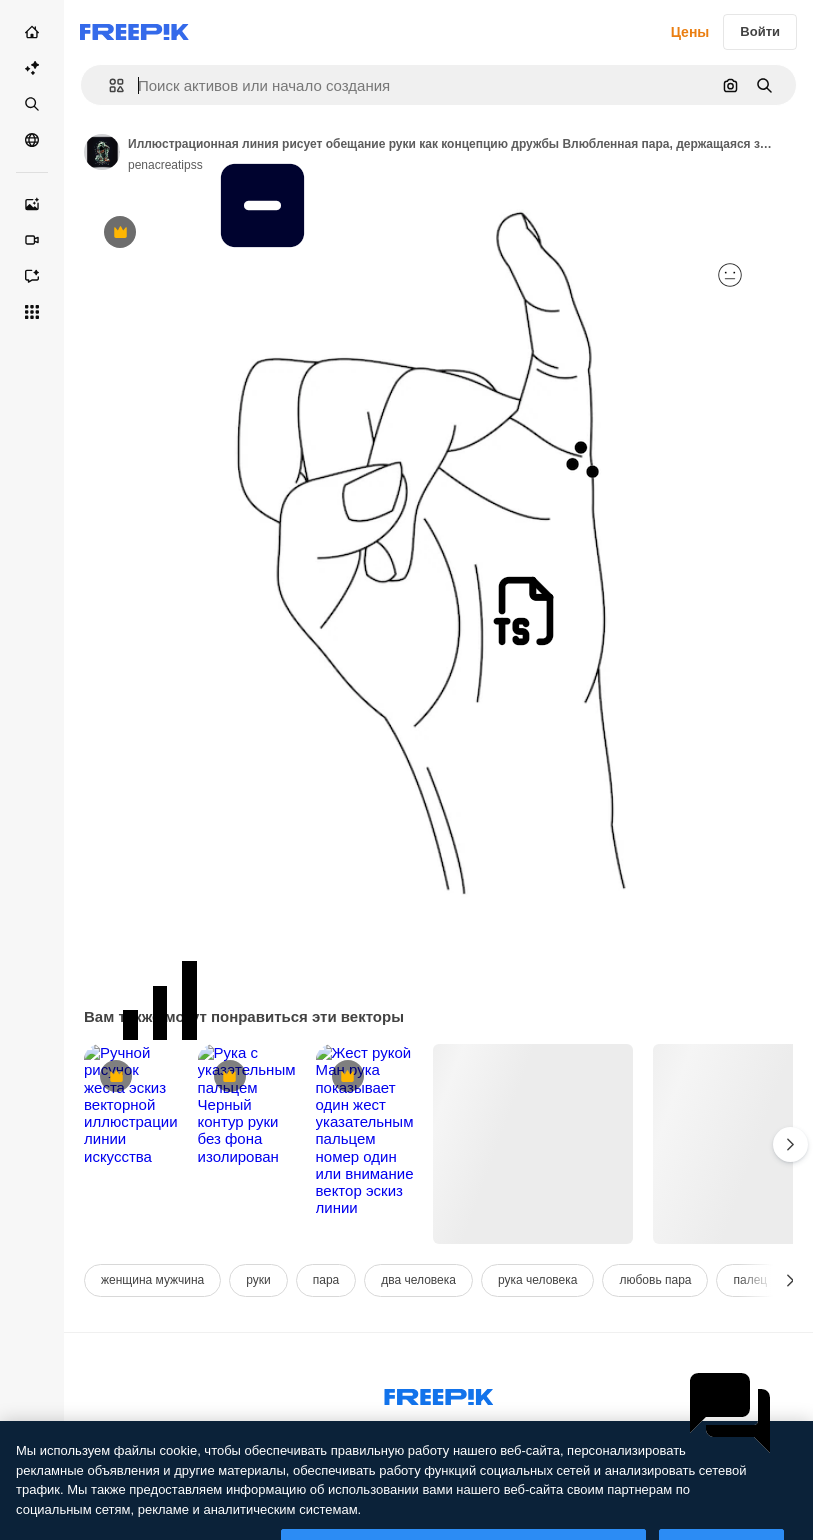 The height and width of the screenshot is (1540, 813). What do you see at coordinates (526, 611) in the screenshot?
I see `indicates a TypeScript file` at bounding box center [526, 611].